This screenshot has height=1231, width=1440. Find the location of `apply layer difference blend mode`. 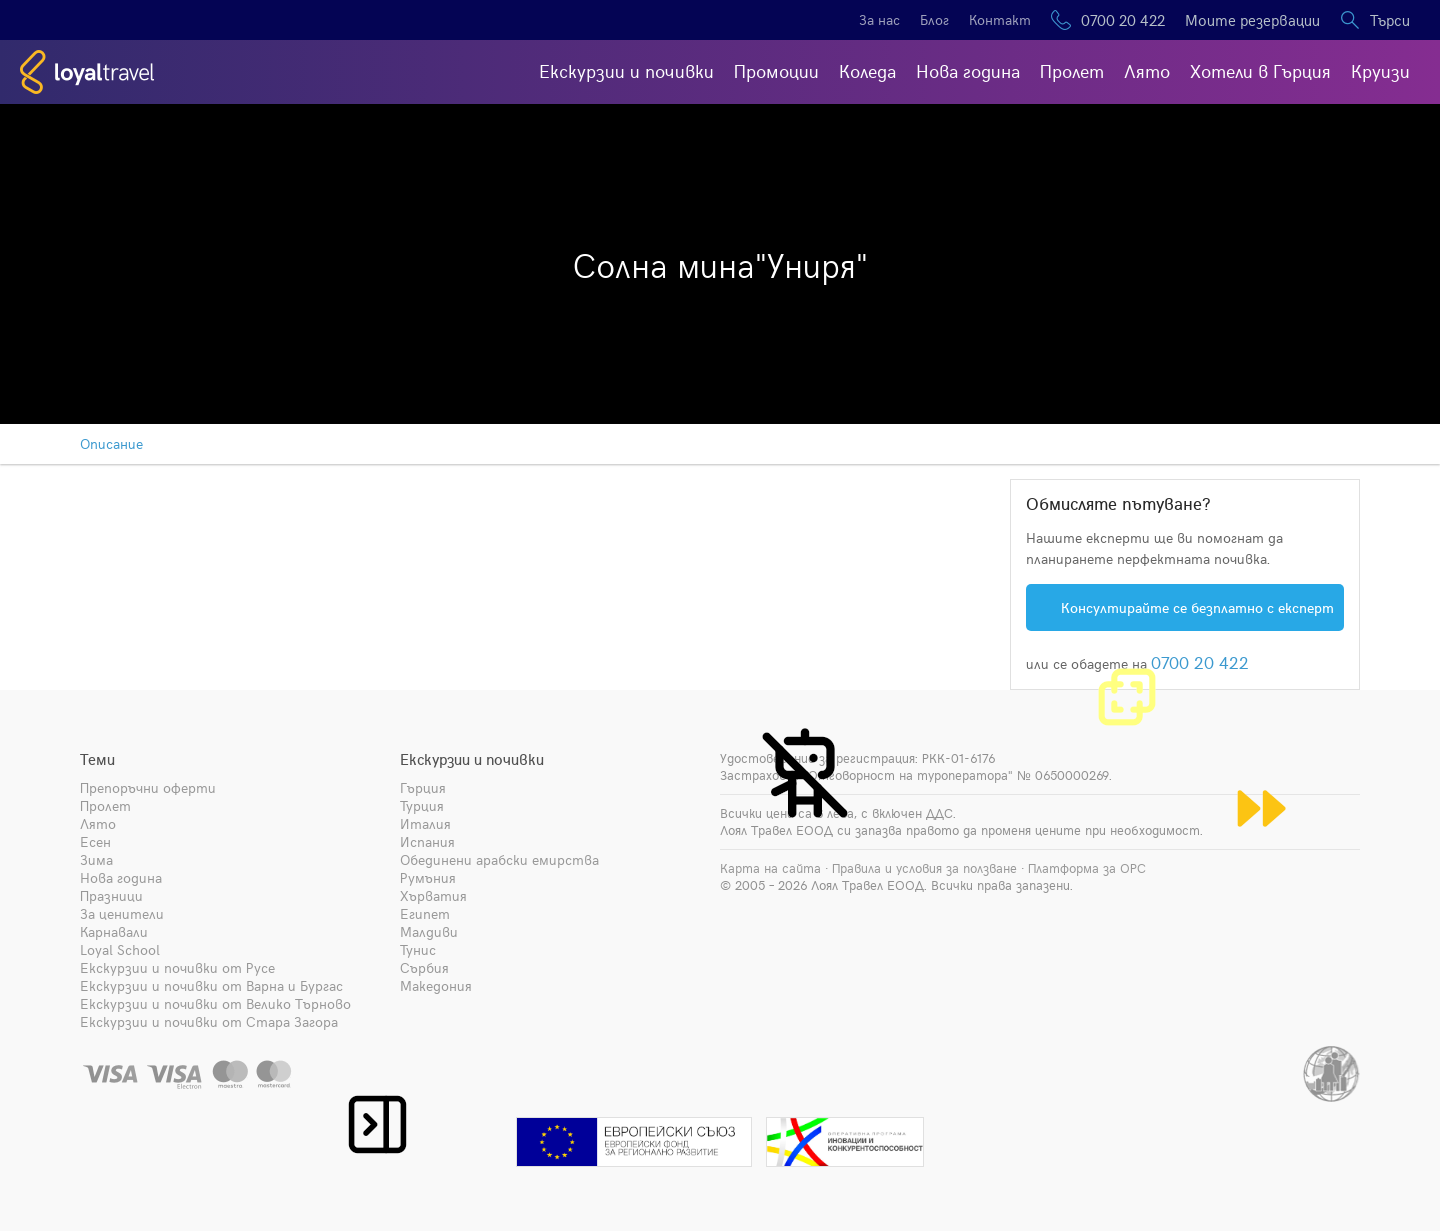

apply layer difference blend mode is located at coordinates (1127, 697).